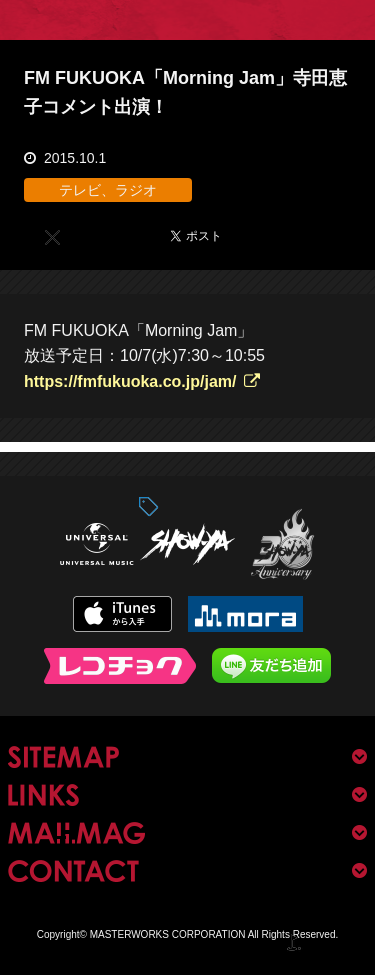  What do you see at coordinates (147, 505) in the screenshot?
I see `add or manage tags` at bounding box center [147, 505].